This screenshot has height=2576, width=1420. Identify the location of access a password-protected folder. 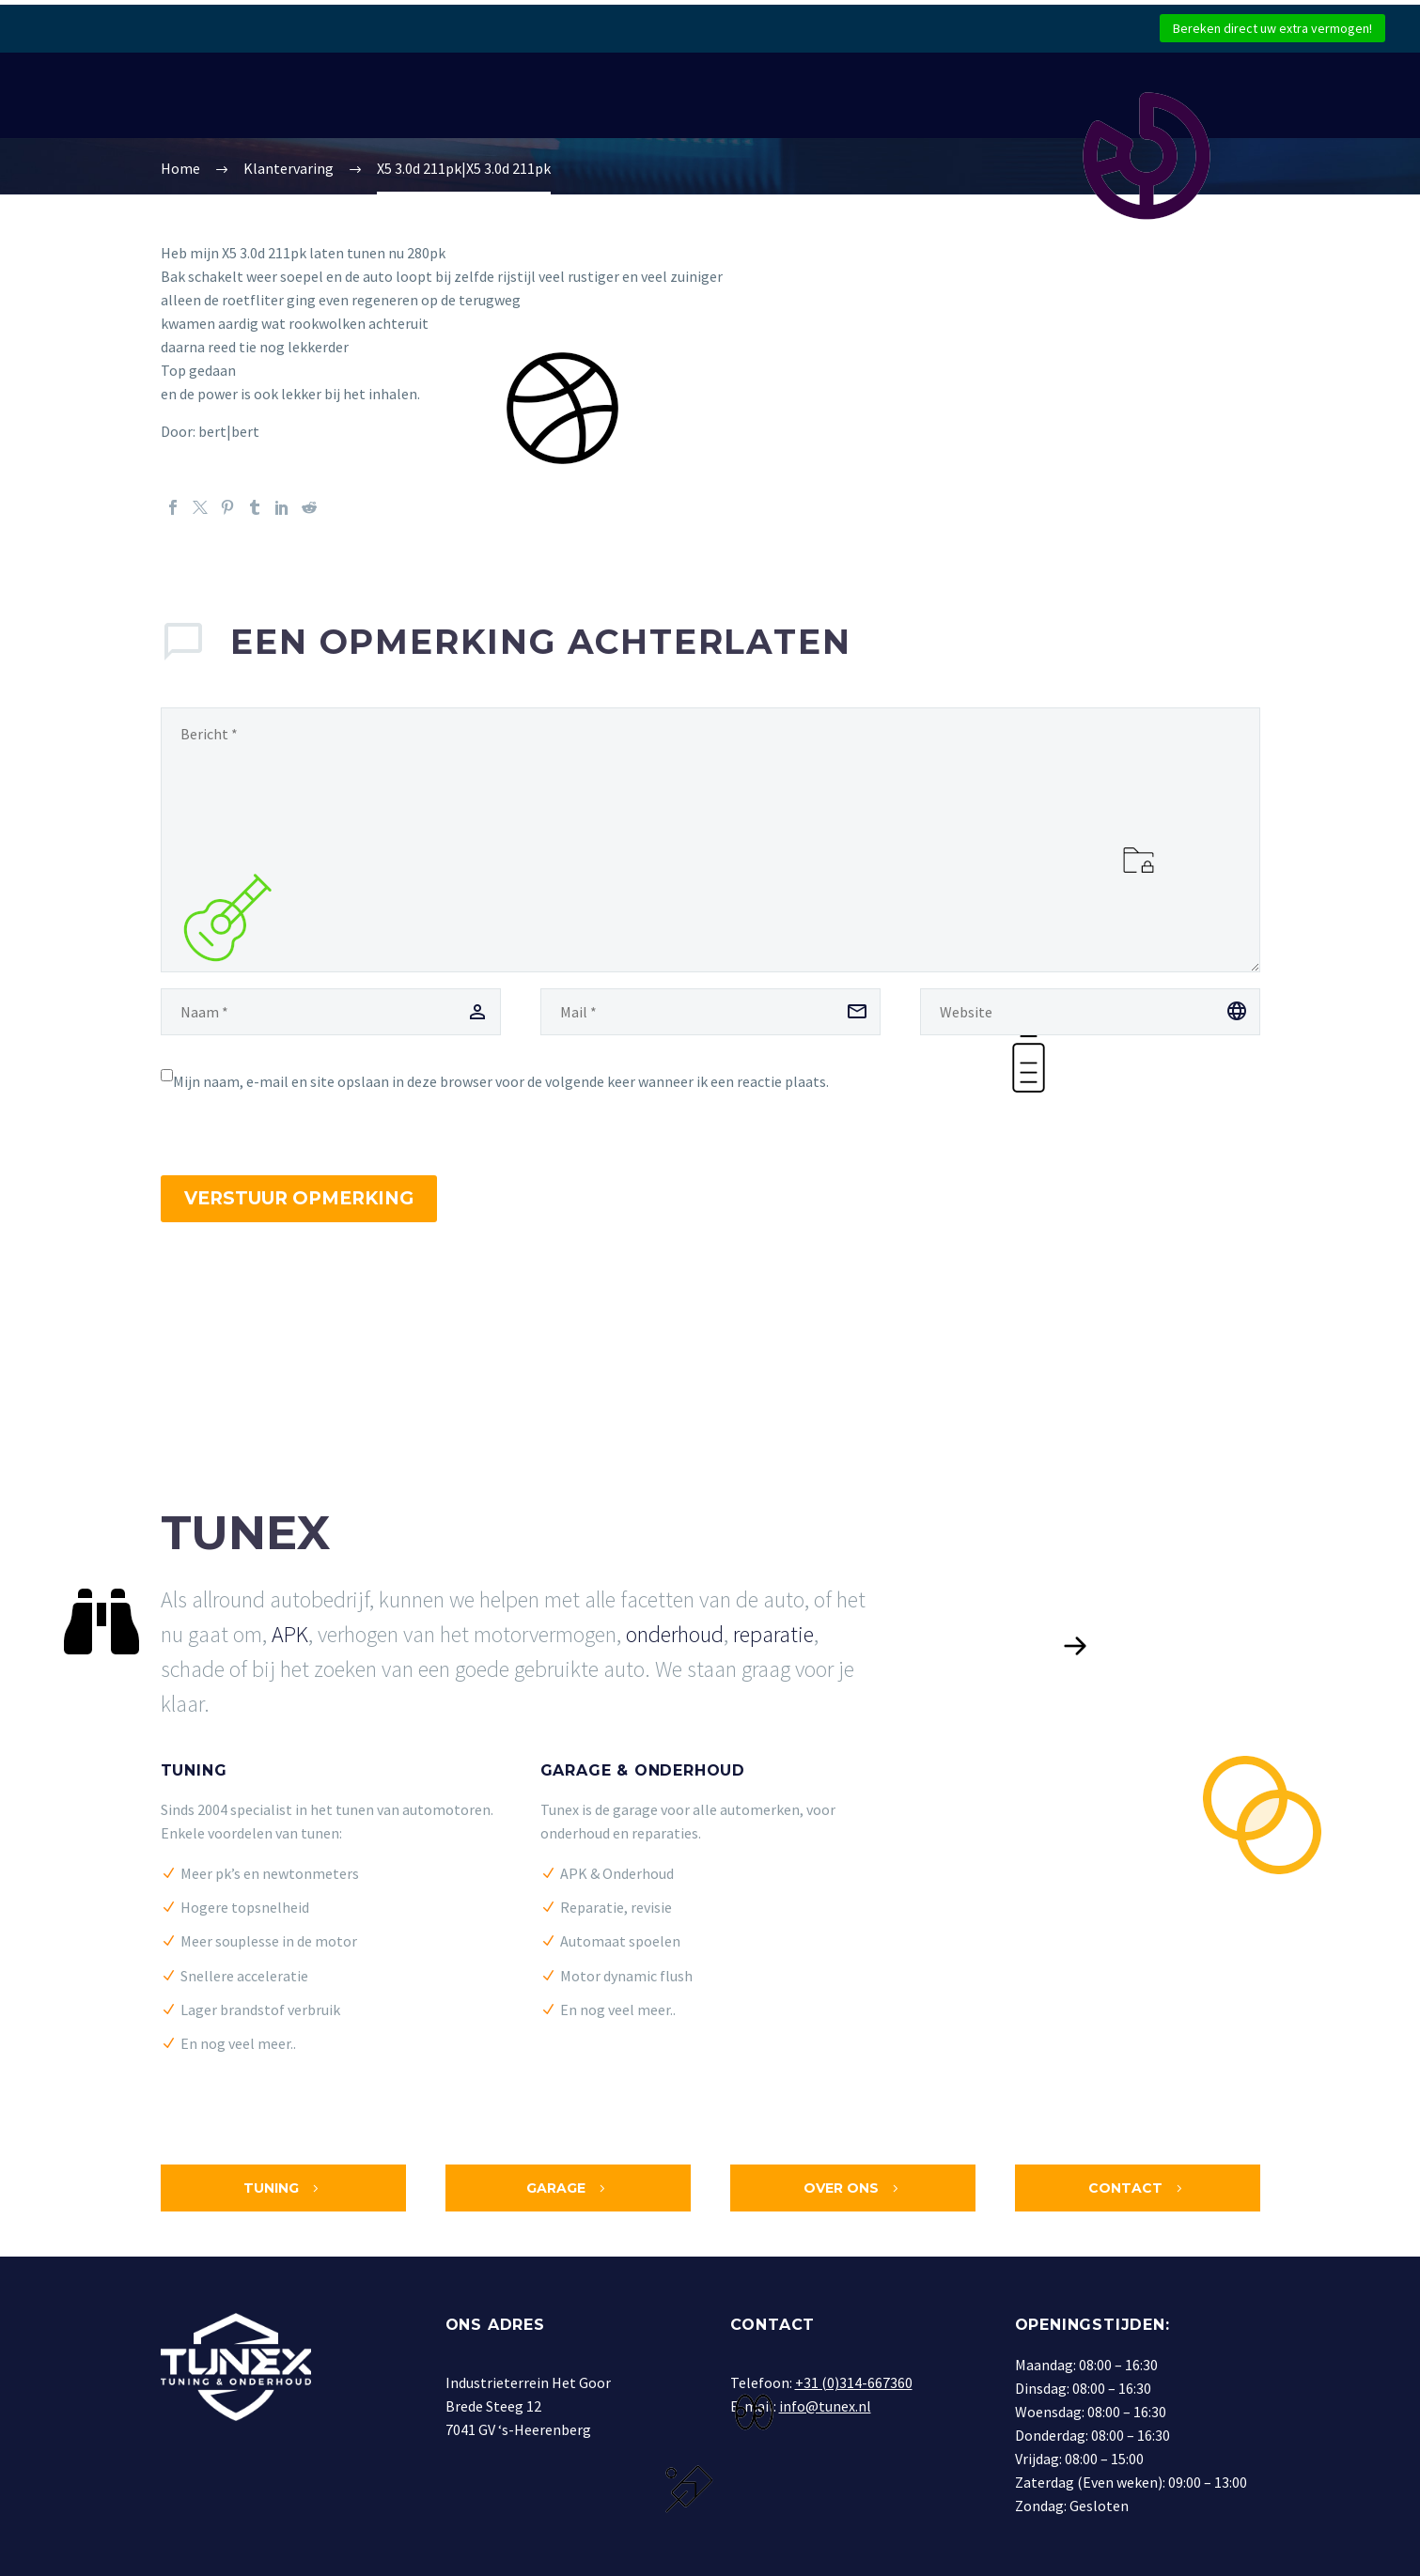
(1138, 860).